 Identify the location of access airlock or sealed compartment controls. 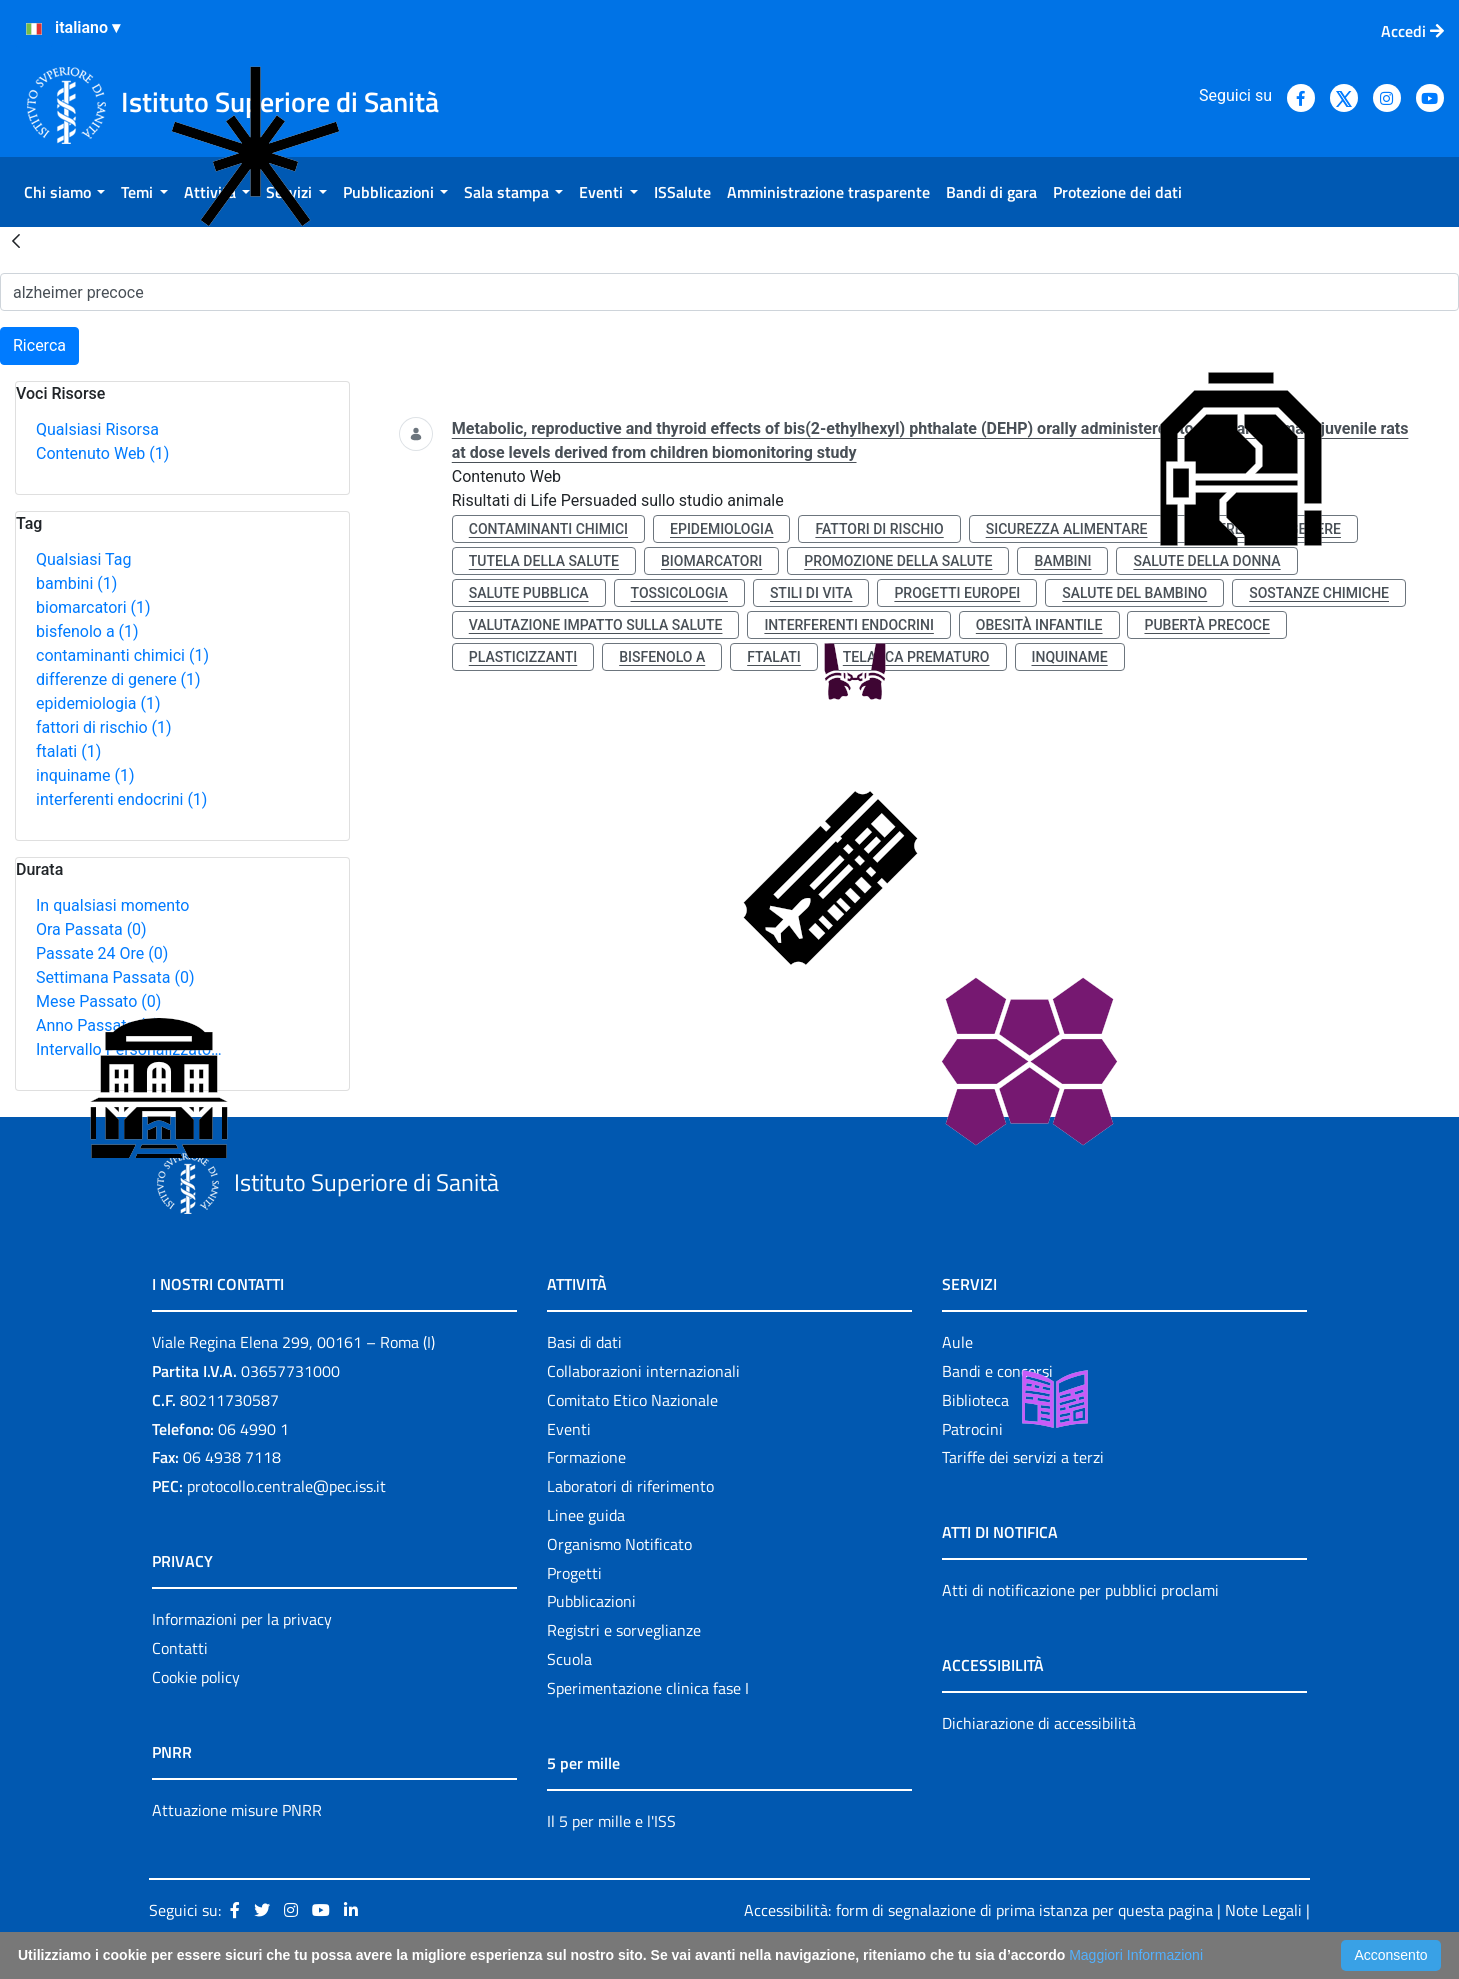
(1241, 459).